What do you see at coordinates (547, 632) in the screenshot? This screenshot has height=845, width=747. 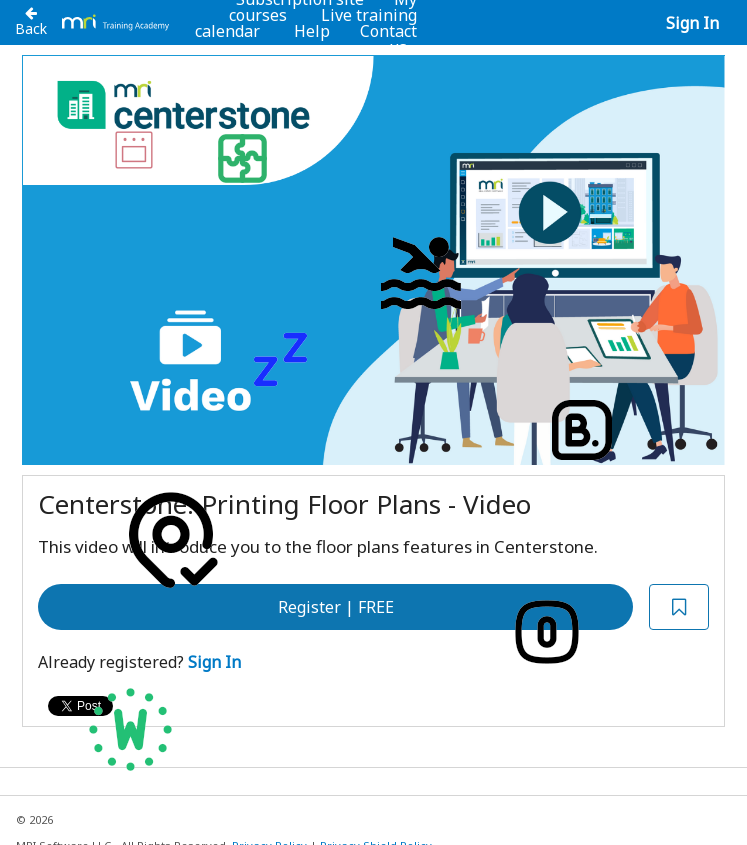 I see `indicates zero items or empty count` at bounding box center [547, 632].